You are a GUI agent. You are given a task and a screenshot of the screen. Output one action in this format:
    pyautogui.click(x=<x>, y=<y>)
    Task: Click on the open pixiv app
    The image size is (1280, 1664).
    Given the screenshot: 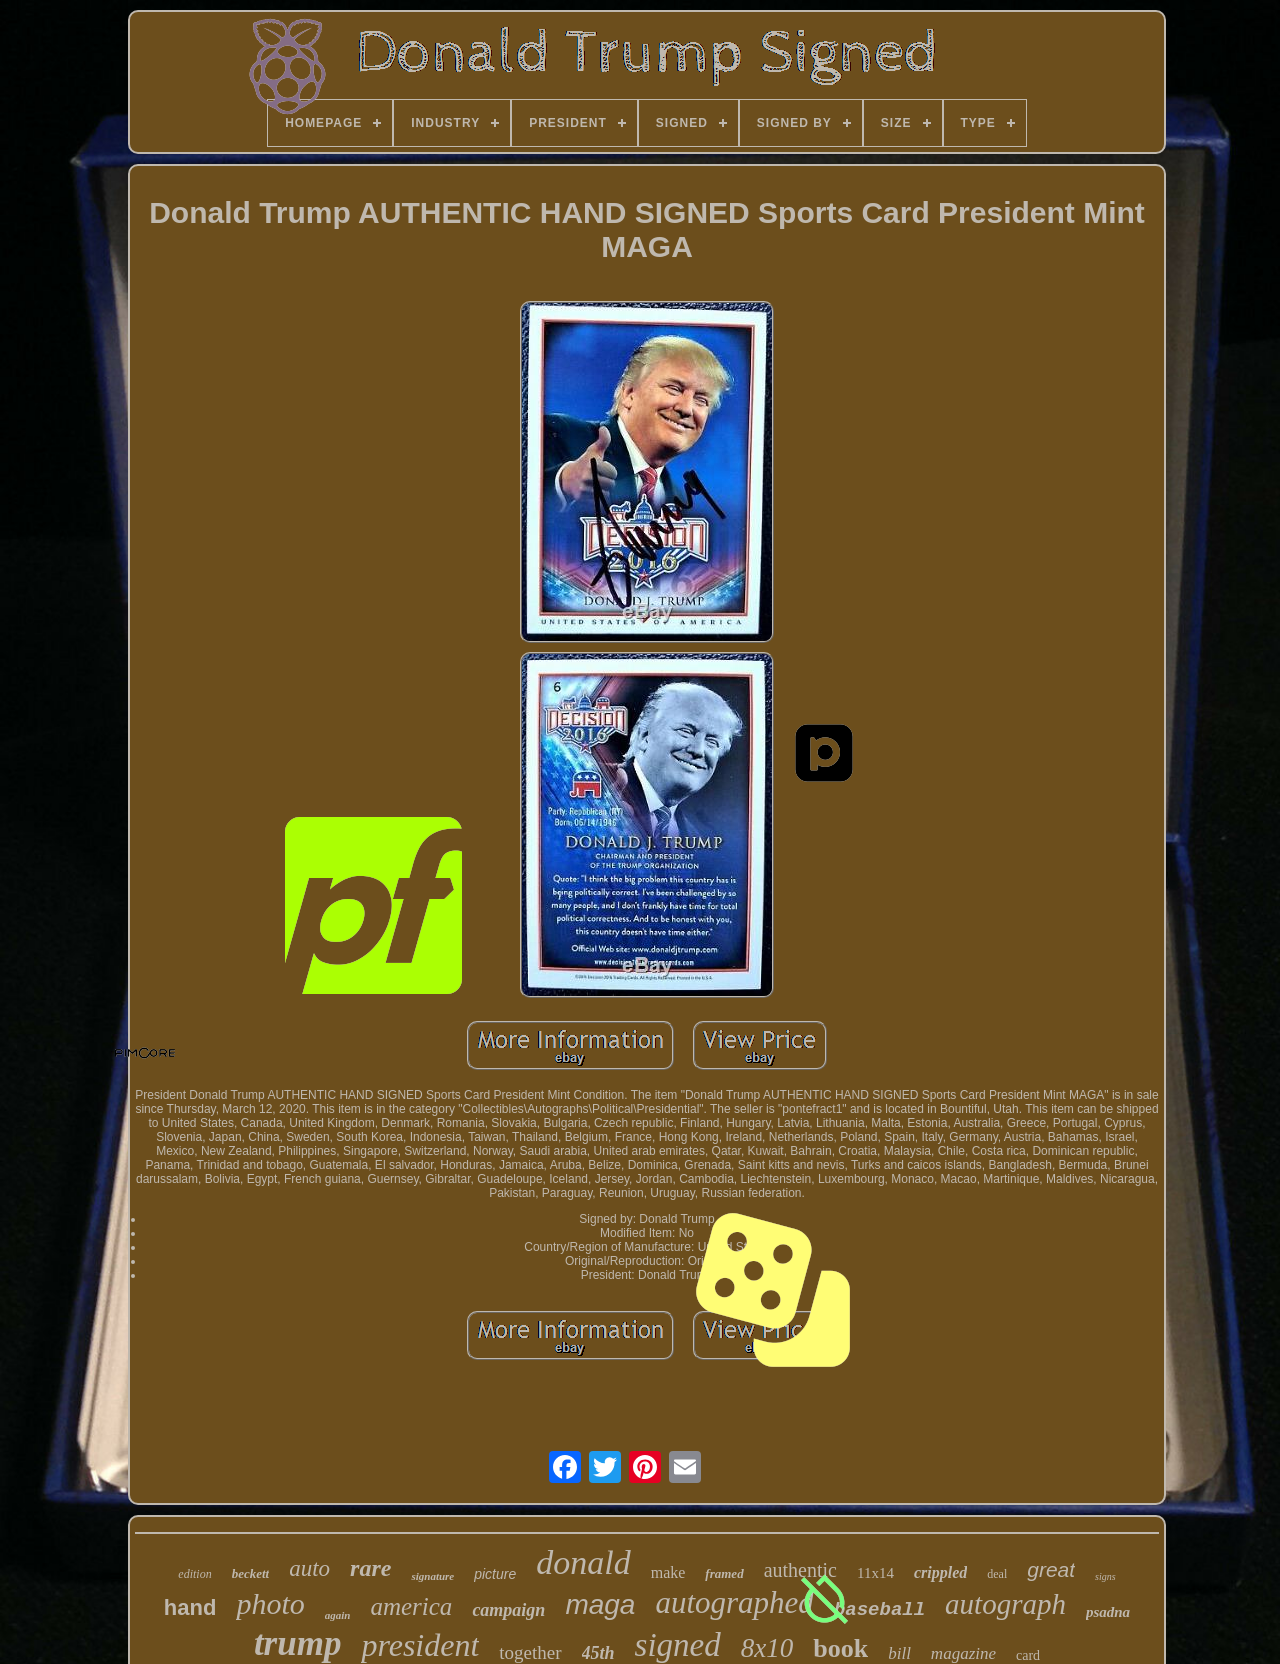 What is the action you would take?
    pyautogui.click(x=824, y=753)
    